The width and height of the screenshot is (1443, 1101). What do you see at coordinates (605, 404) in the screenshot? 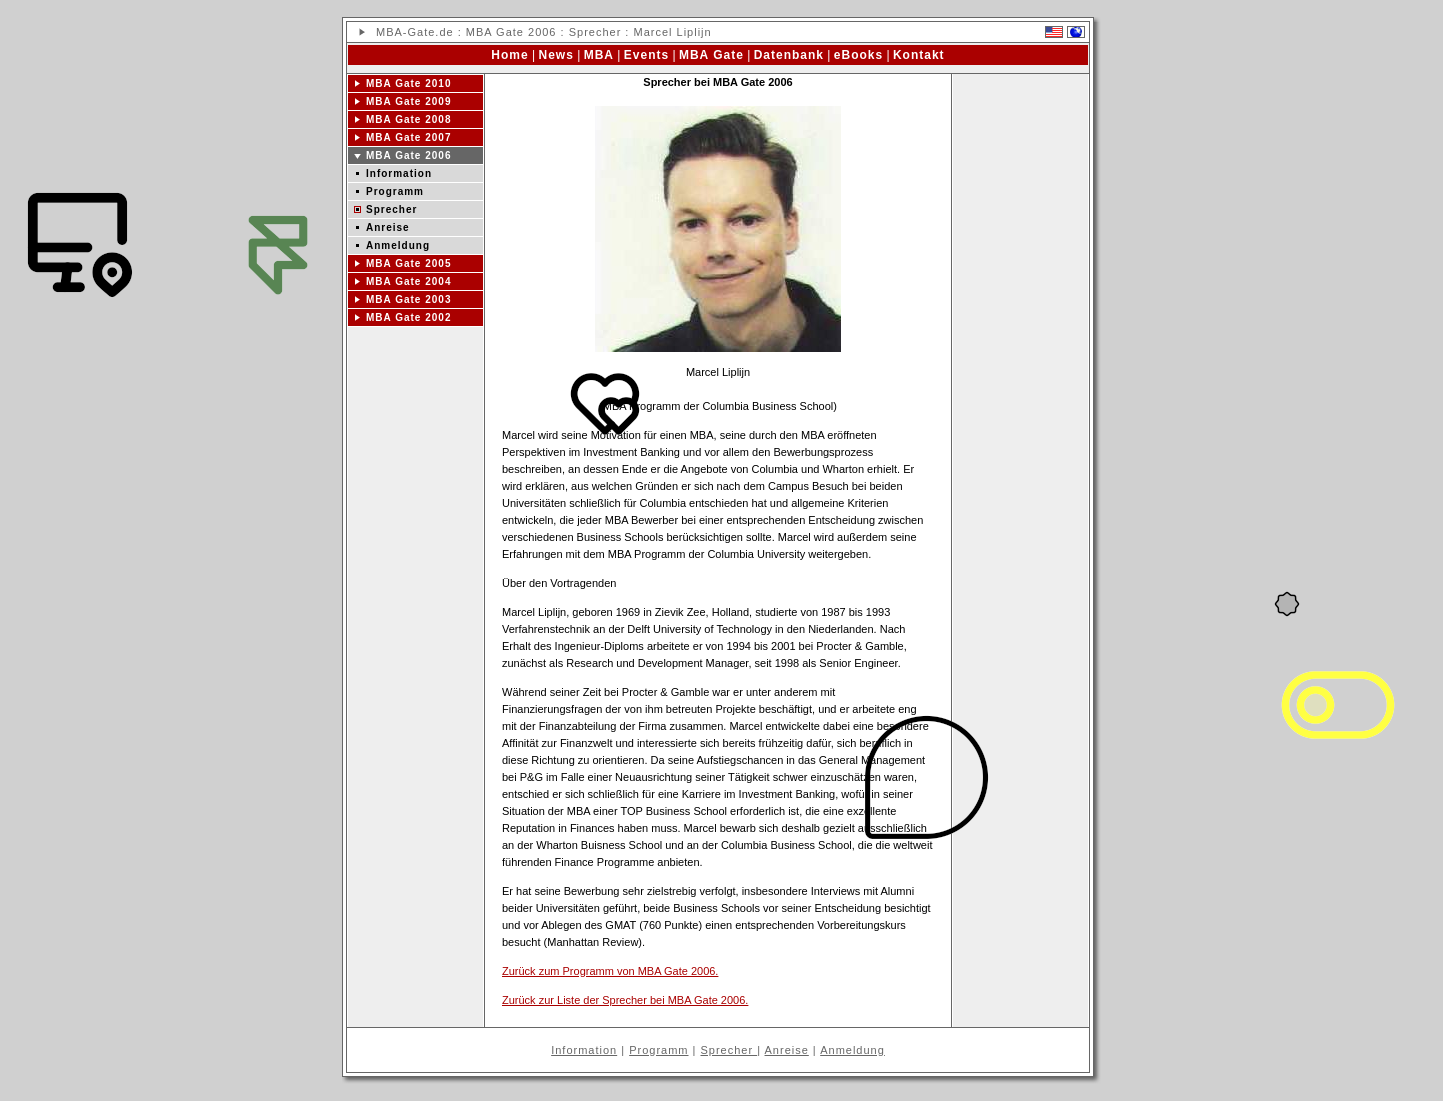
I see `view liked or favorited items` at bounding box center [605, 404].